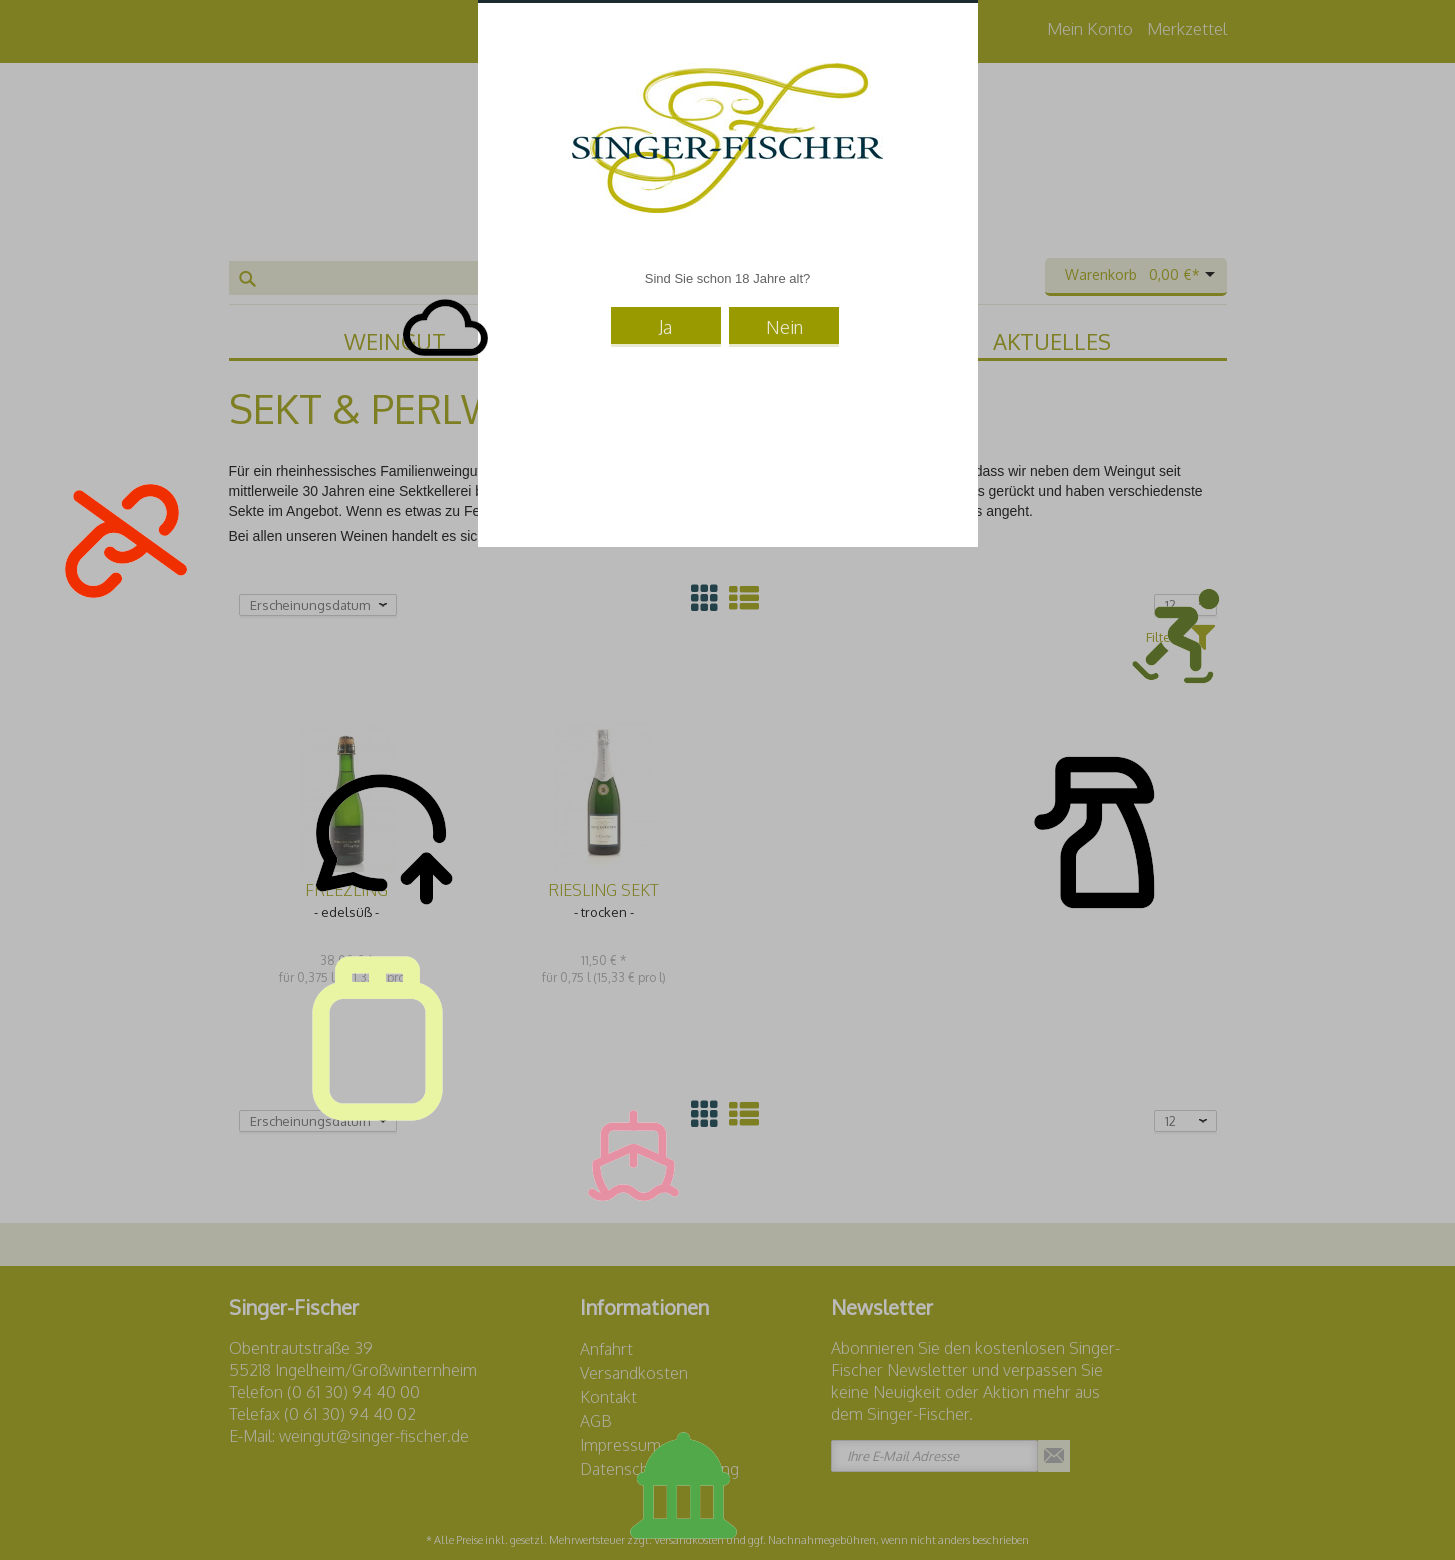  Describe the element at coordinates (633, 1155) in the screenshot. I see `access shipping or delivery options` at that location.